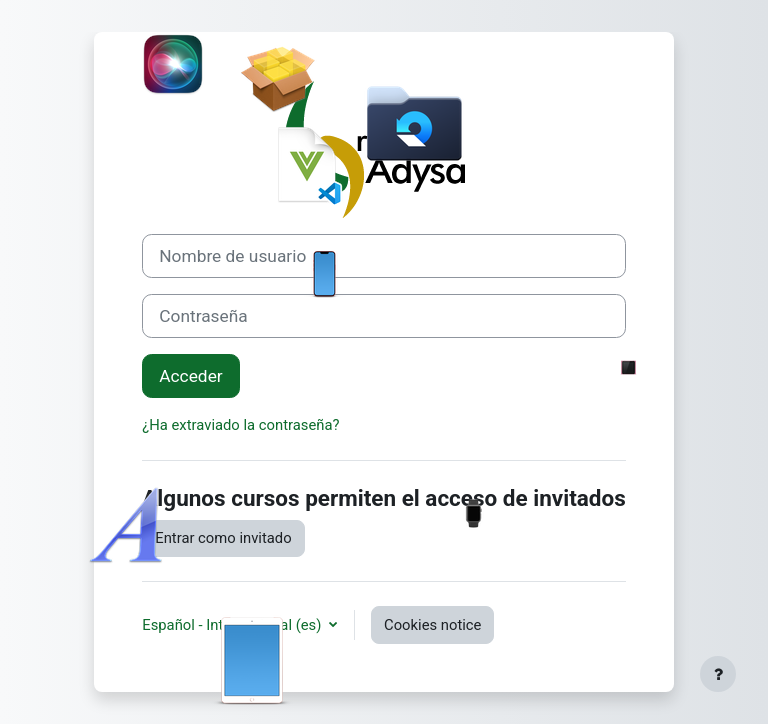 This screenshot has width=768, height=724. Describe the element at coordinates (414, 126) in the screenshot. I see `open wondershare repairit files folder` at that location.